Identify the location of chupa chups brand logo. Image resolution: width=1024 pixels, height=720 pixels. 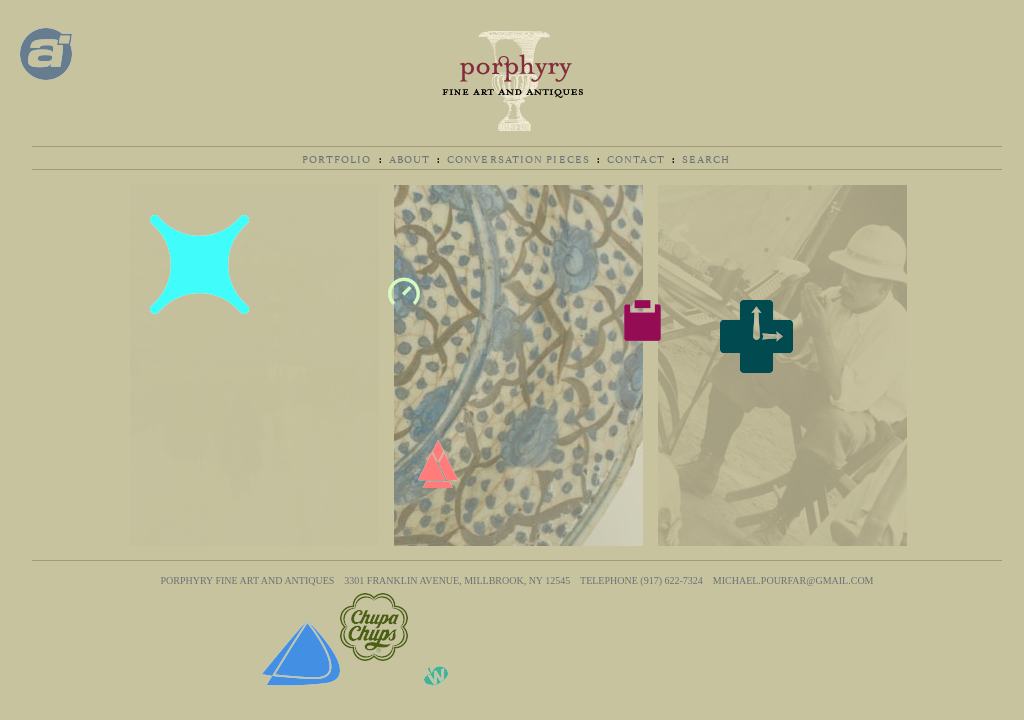
(374, 627).